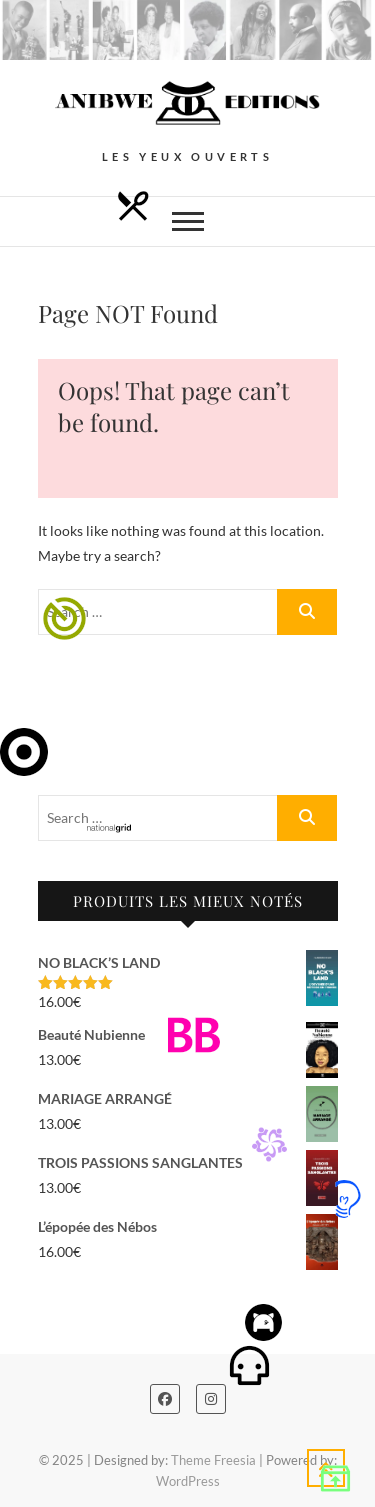  Describe the element at coordinates (194, 1035) in the screenshot. I see `open the BookBub app` at that location.